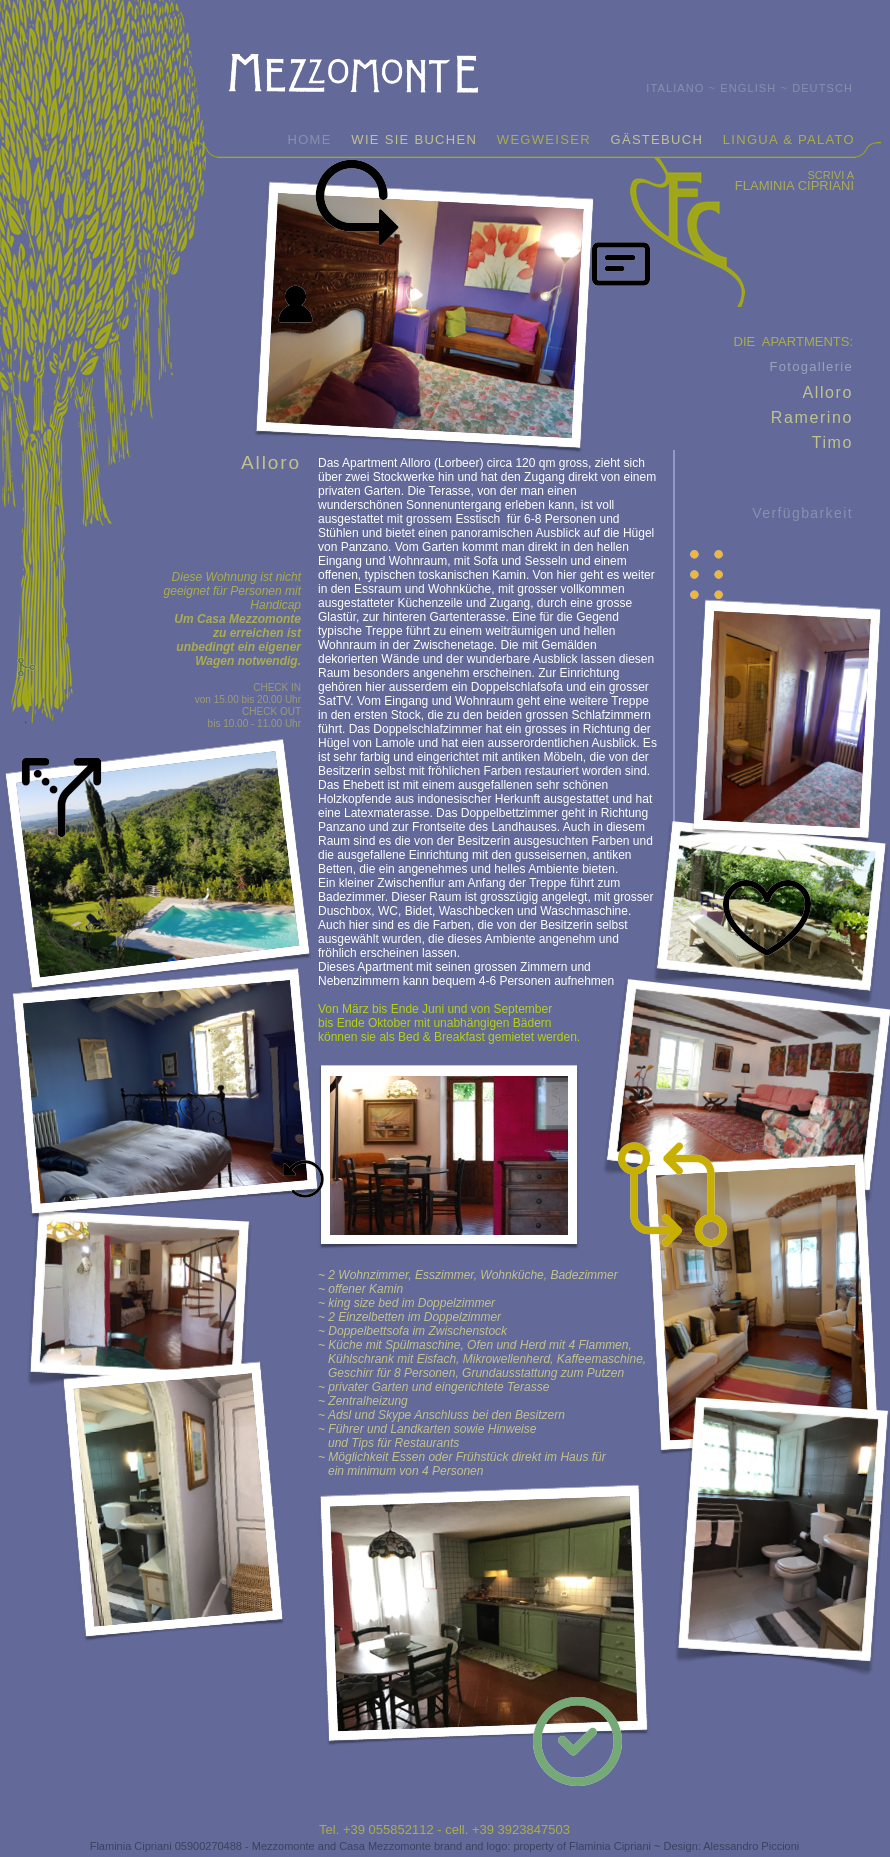  What do you see at coordinates (577, 1741) in the screenshot?
I see `indicates a closed or resolved issue` at bounding box center [577, 1741].